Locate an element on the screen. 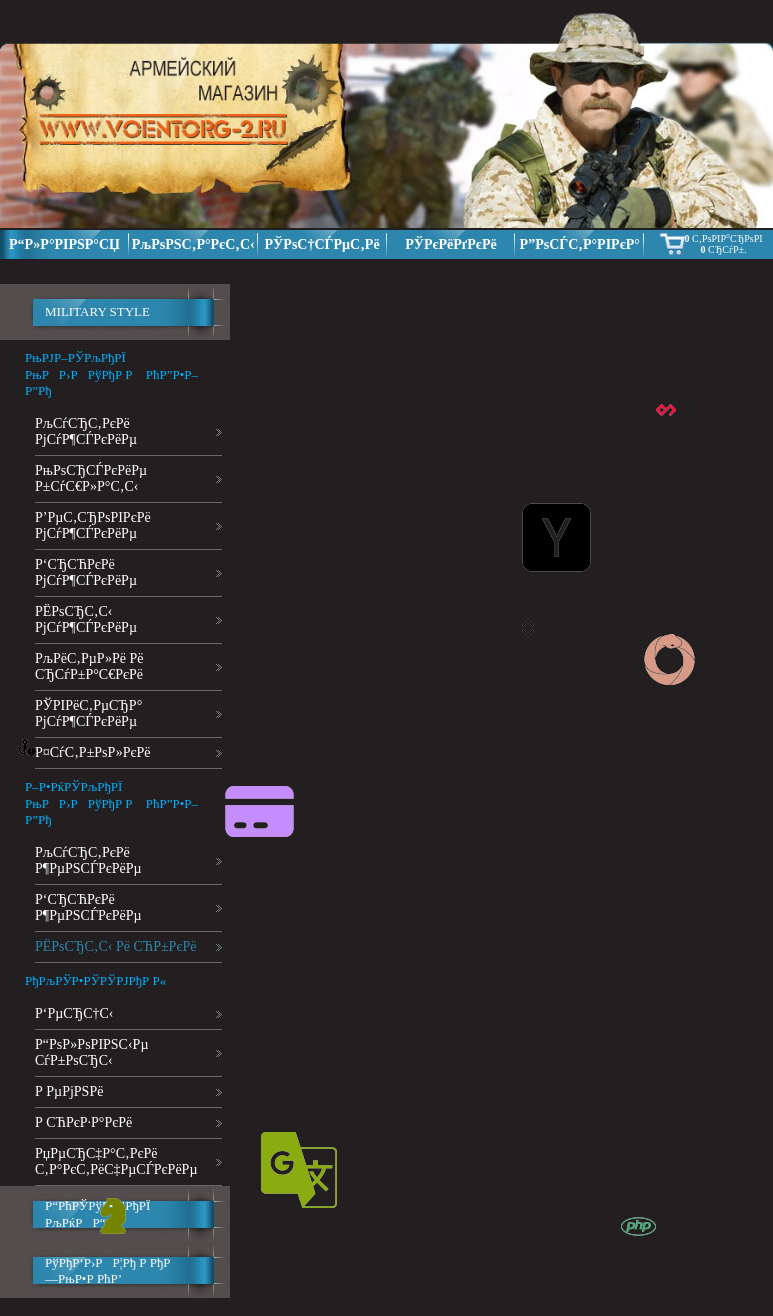 The height and width of the screenshot is (1316, 773). manage your payment methods is located at coordinates (259, 811).